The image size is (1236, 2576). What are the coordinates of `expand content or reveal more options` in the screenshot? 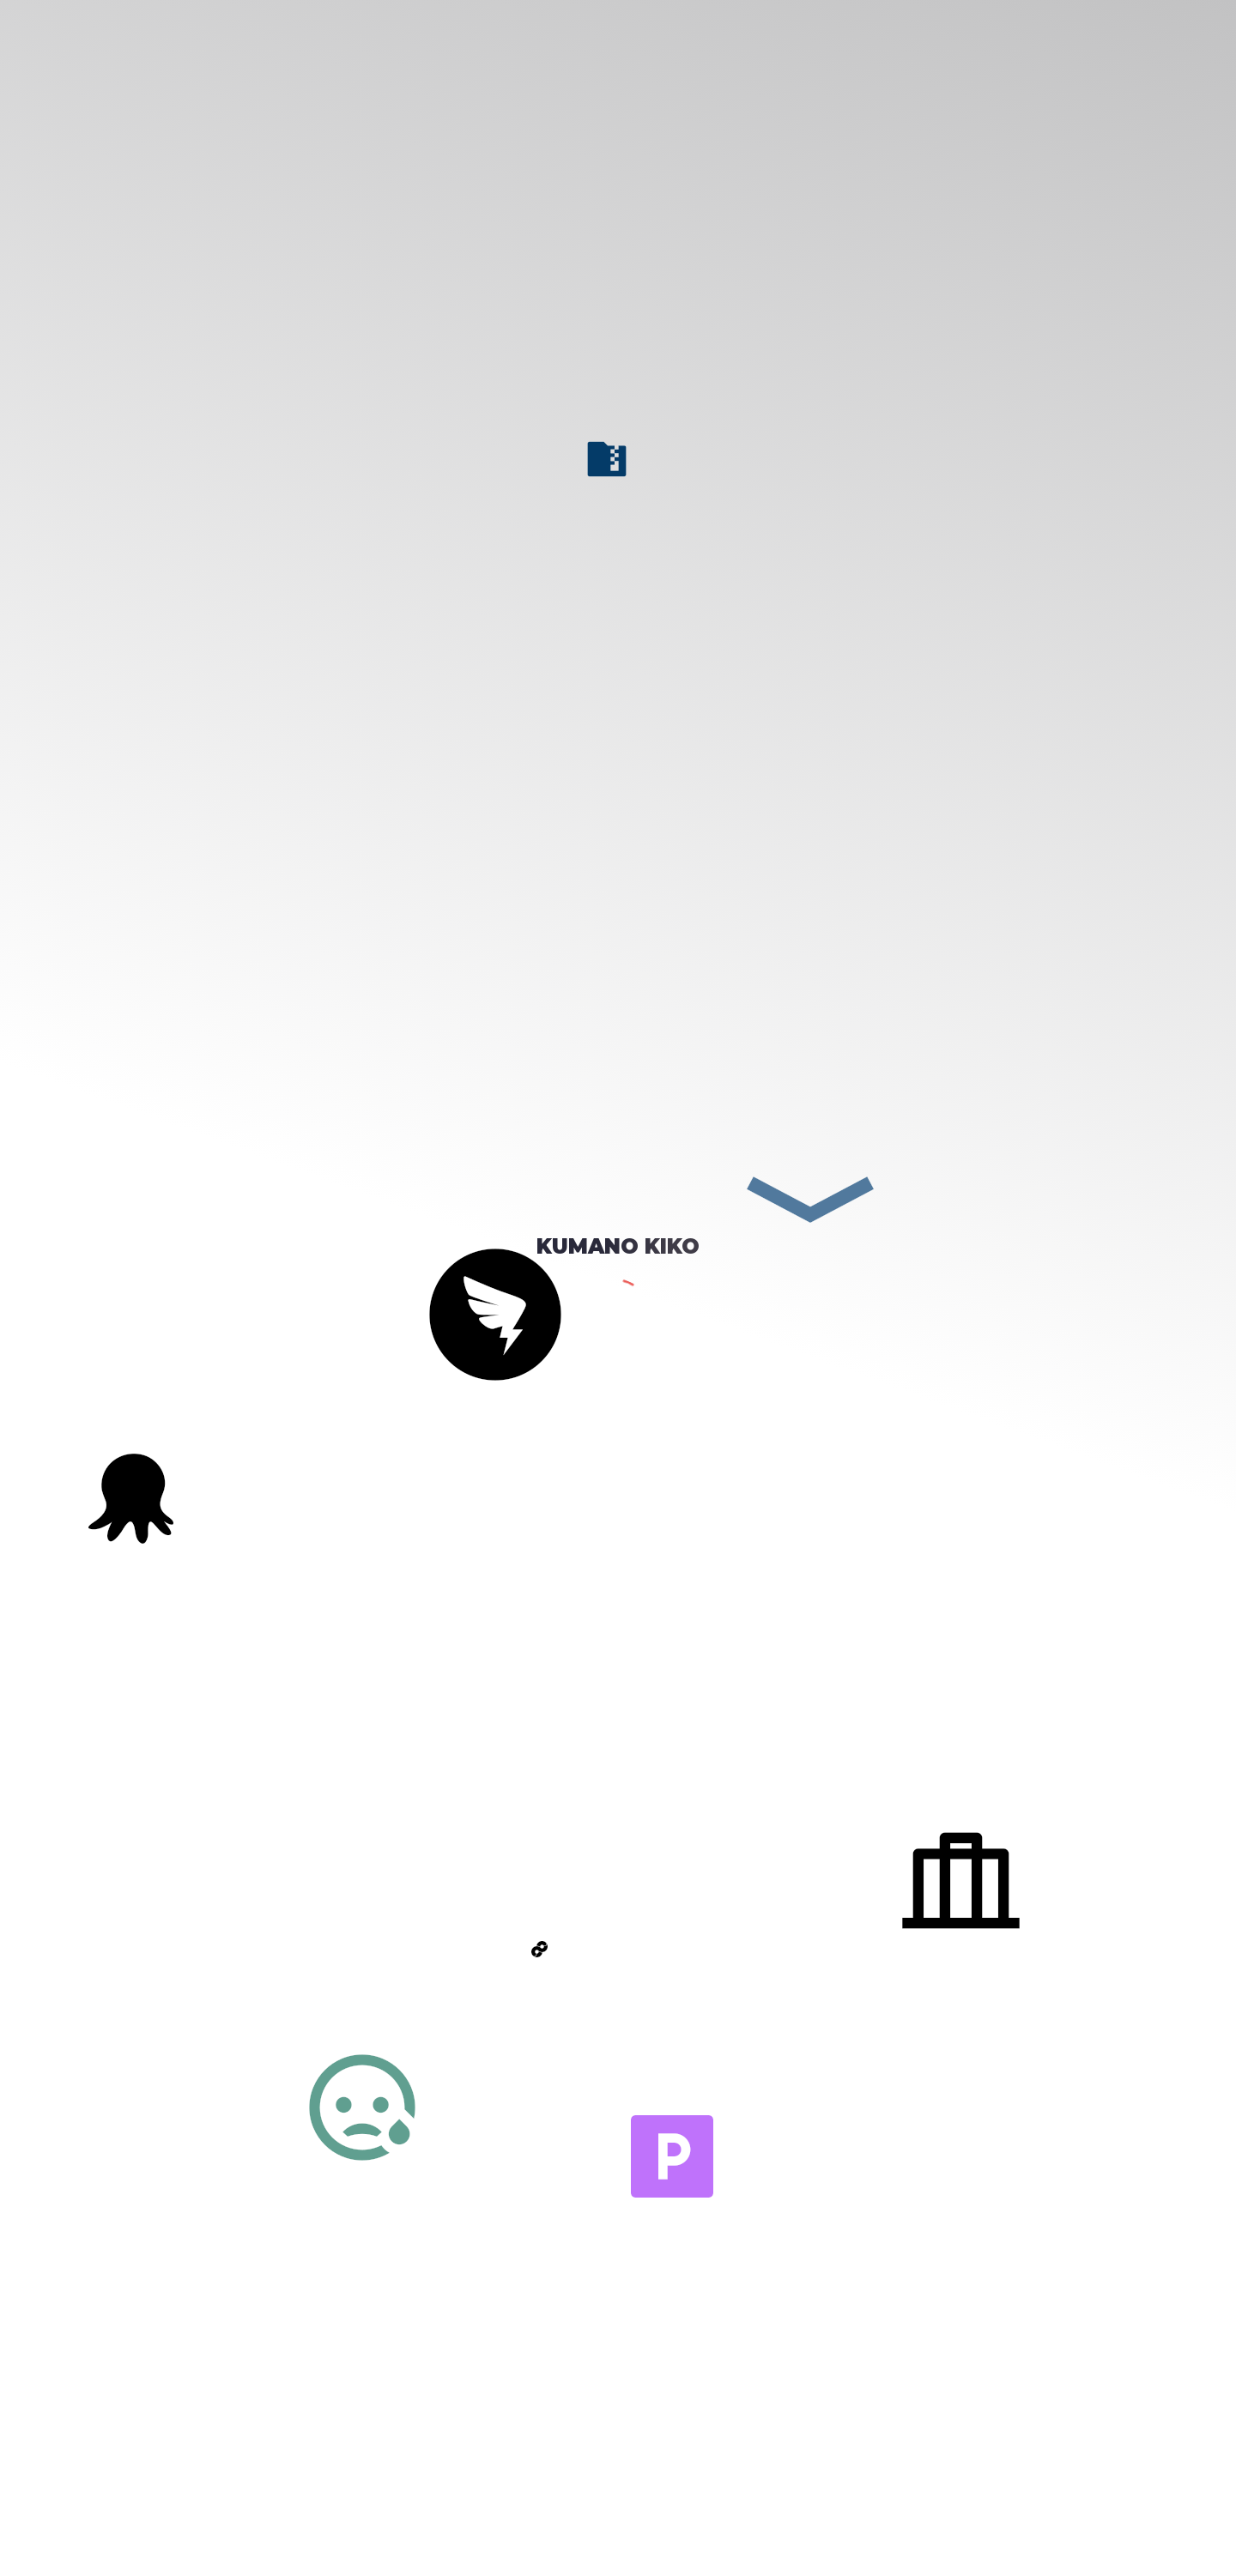 It's located at (810, 1197).